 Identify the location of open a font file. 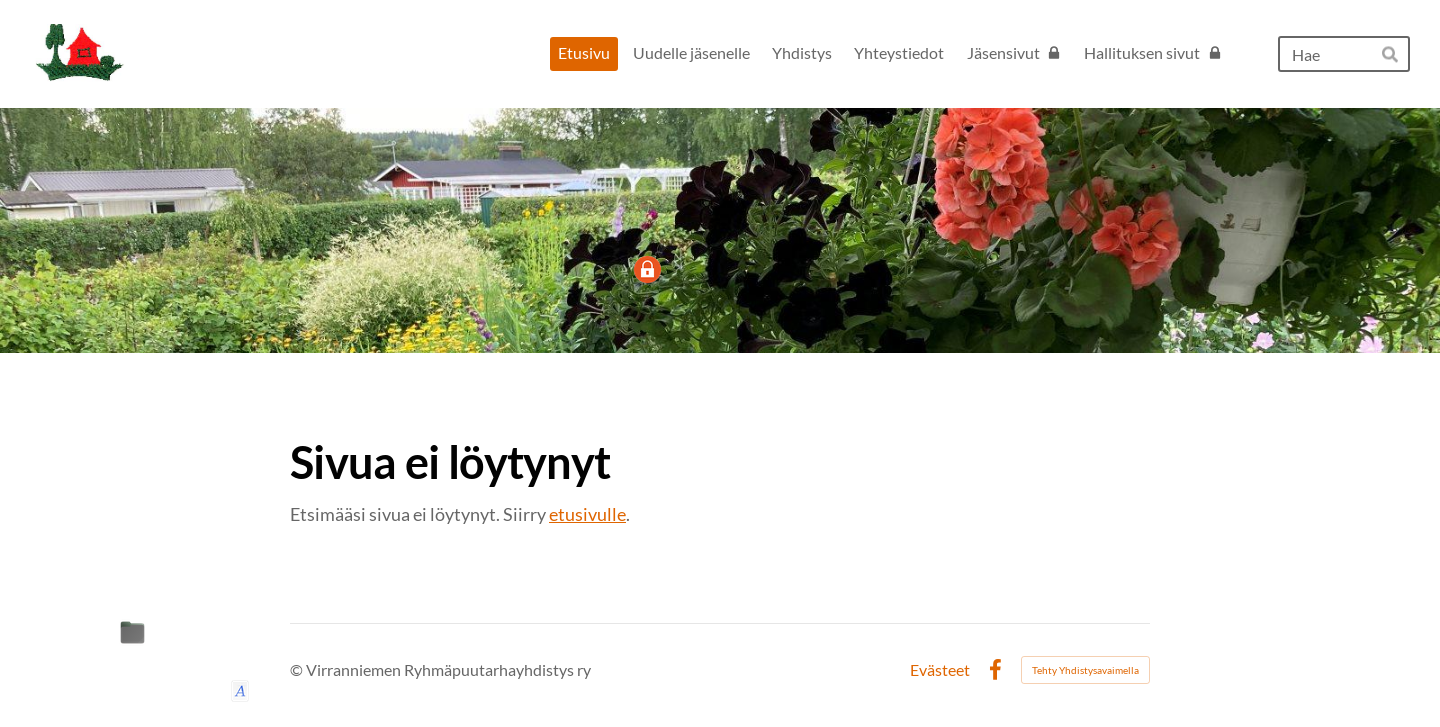
(240, 691).